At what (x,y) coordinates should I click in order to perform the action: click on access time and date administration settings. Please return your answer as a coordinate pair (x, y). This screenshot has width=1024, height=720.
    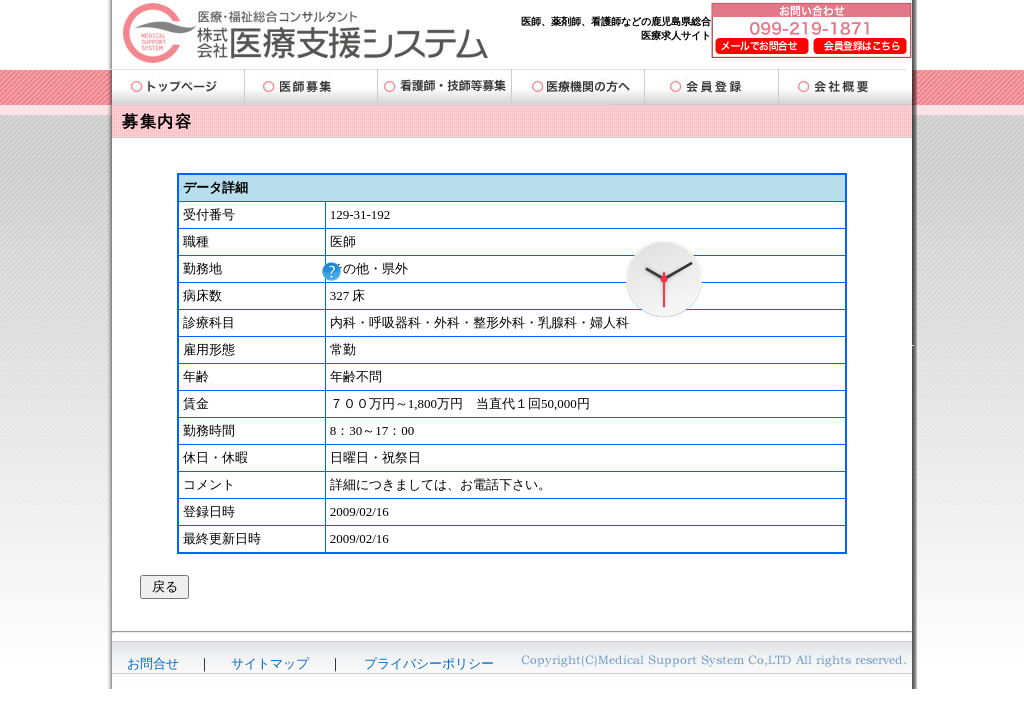
    Looking at the image, I should click on (664, 279).